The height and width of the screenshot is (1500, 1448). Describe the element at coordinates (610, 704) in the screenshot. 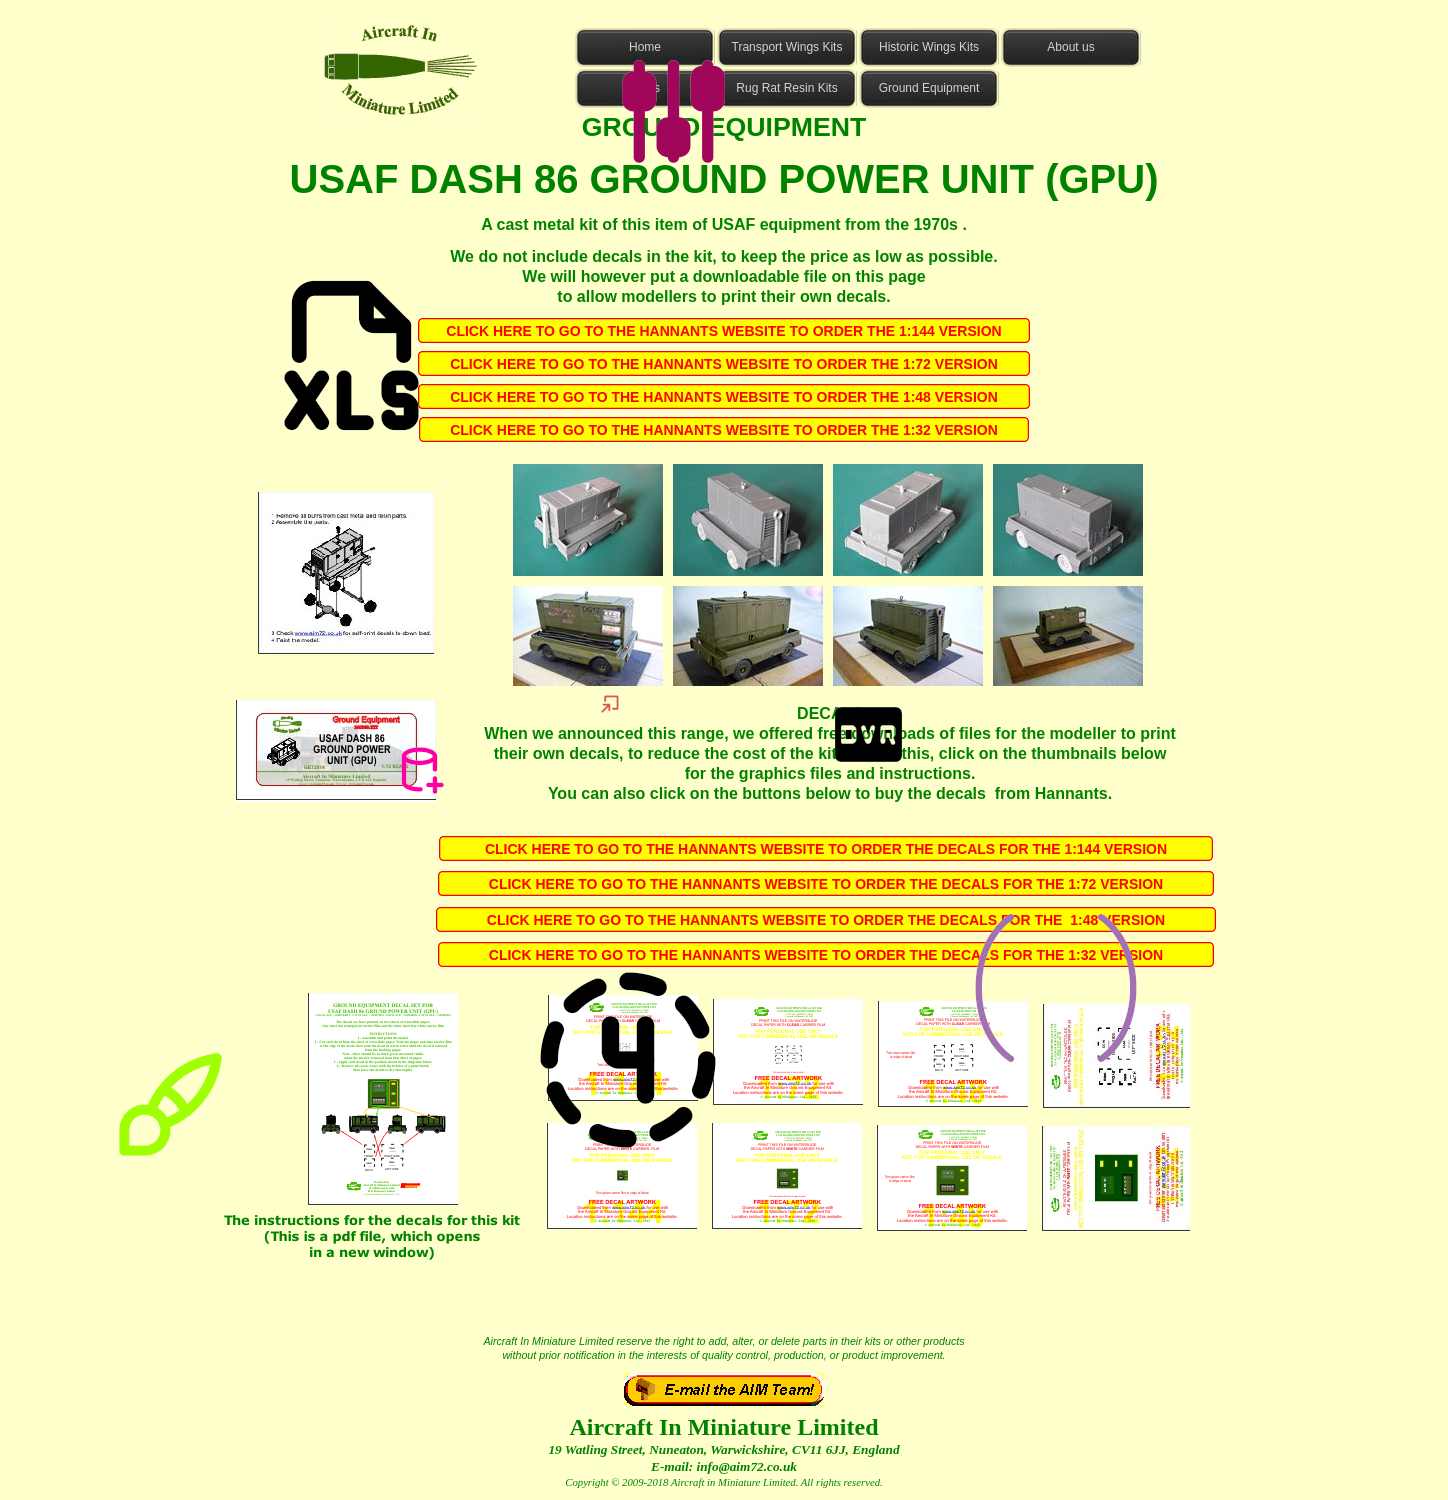

I see `open in new window` at that location.